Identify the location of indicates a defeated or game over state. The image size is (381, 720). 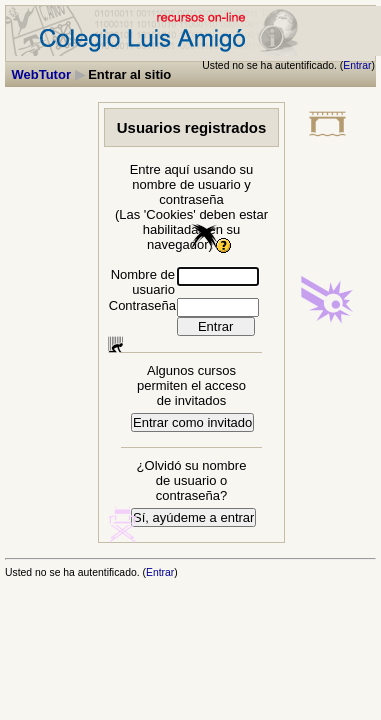
(115, 344).